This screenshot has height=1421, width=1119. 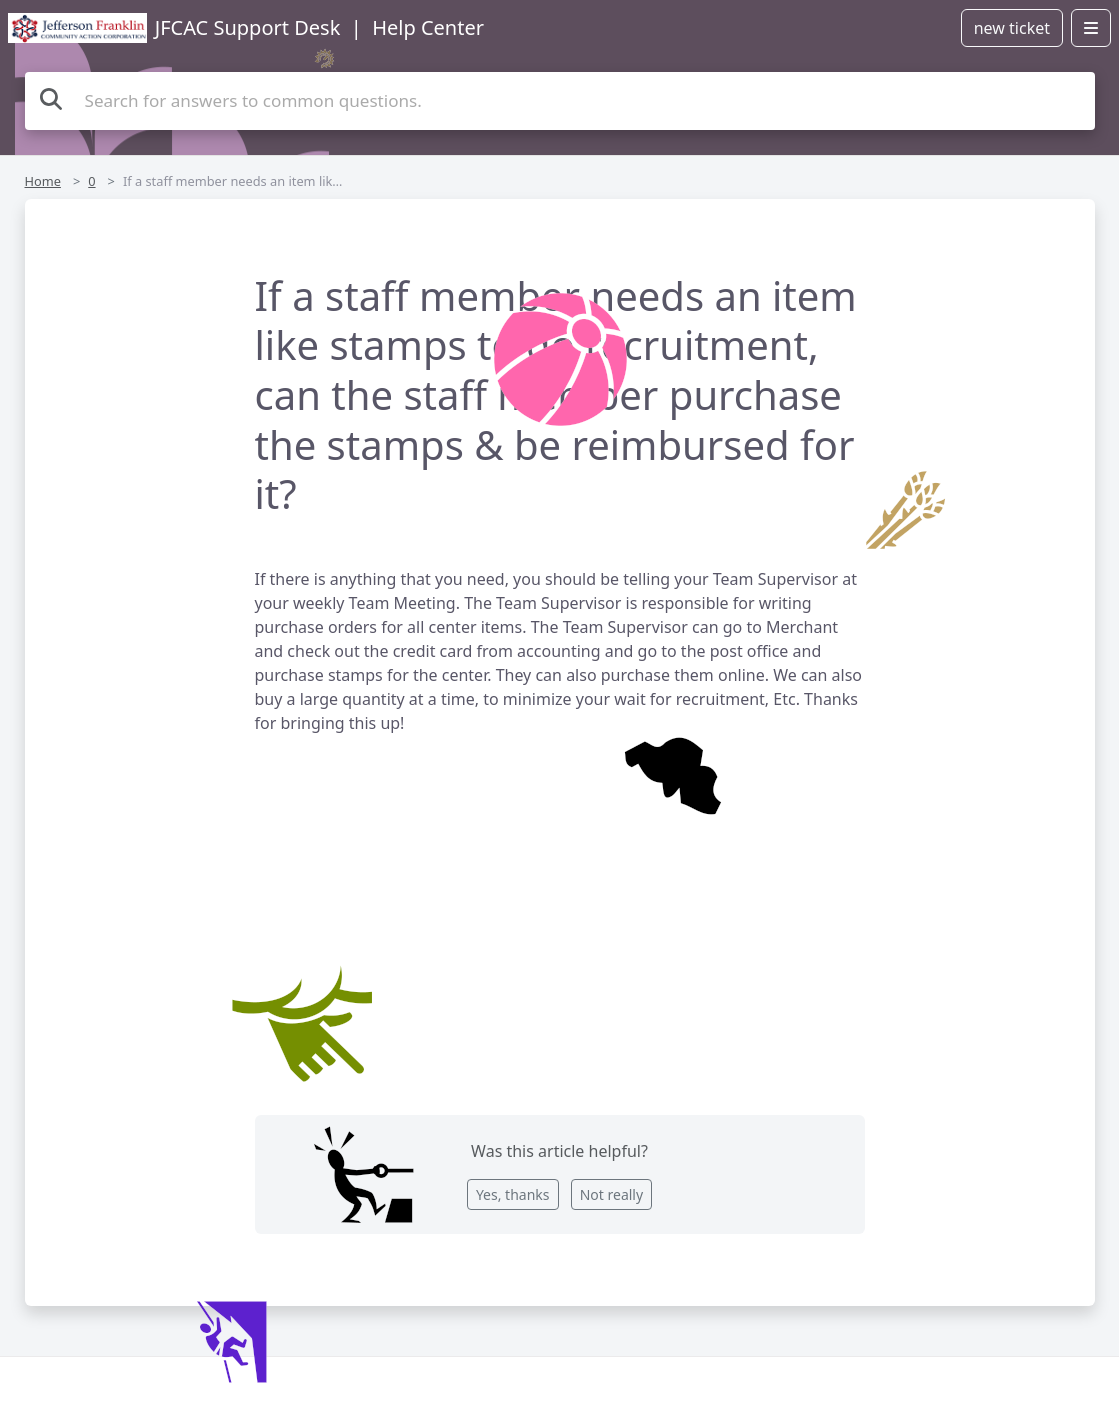 I want to click on access settings or configuration options, so click(x=324, y=58).